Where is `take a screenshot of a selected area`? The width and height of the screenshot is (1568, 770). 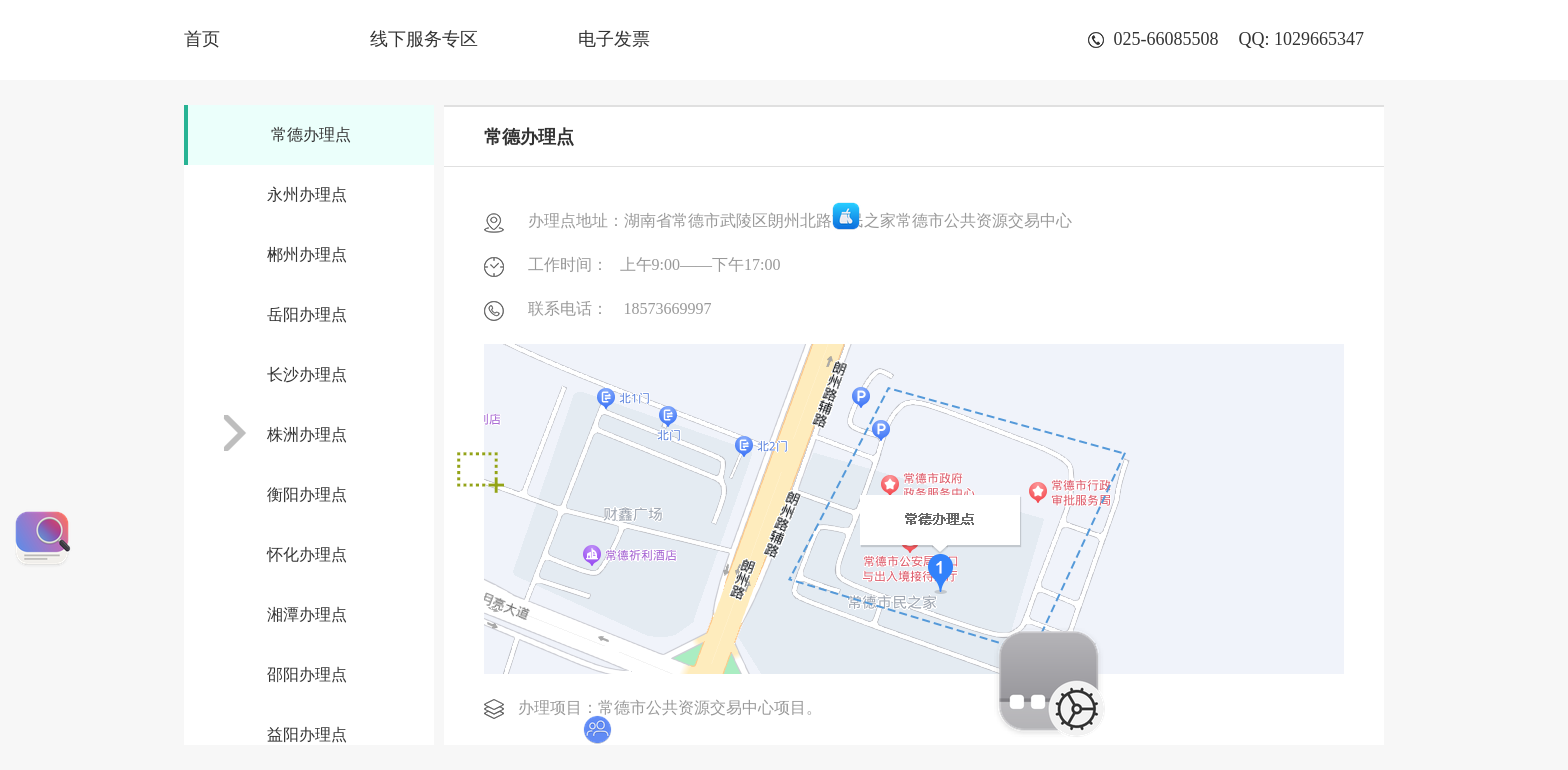
take a screenshot of a selected area is located at coordinates (479, 471).